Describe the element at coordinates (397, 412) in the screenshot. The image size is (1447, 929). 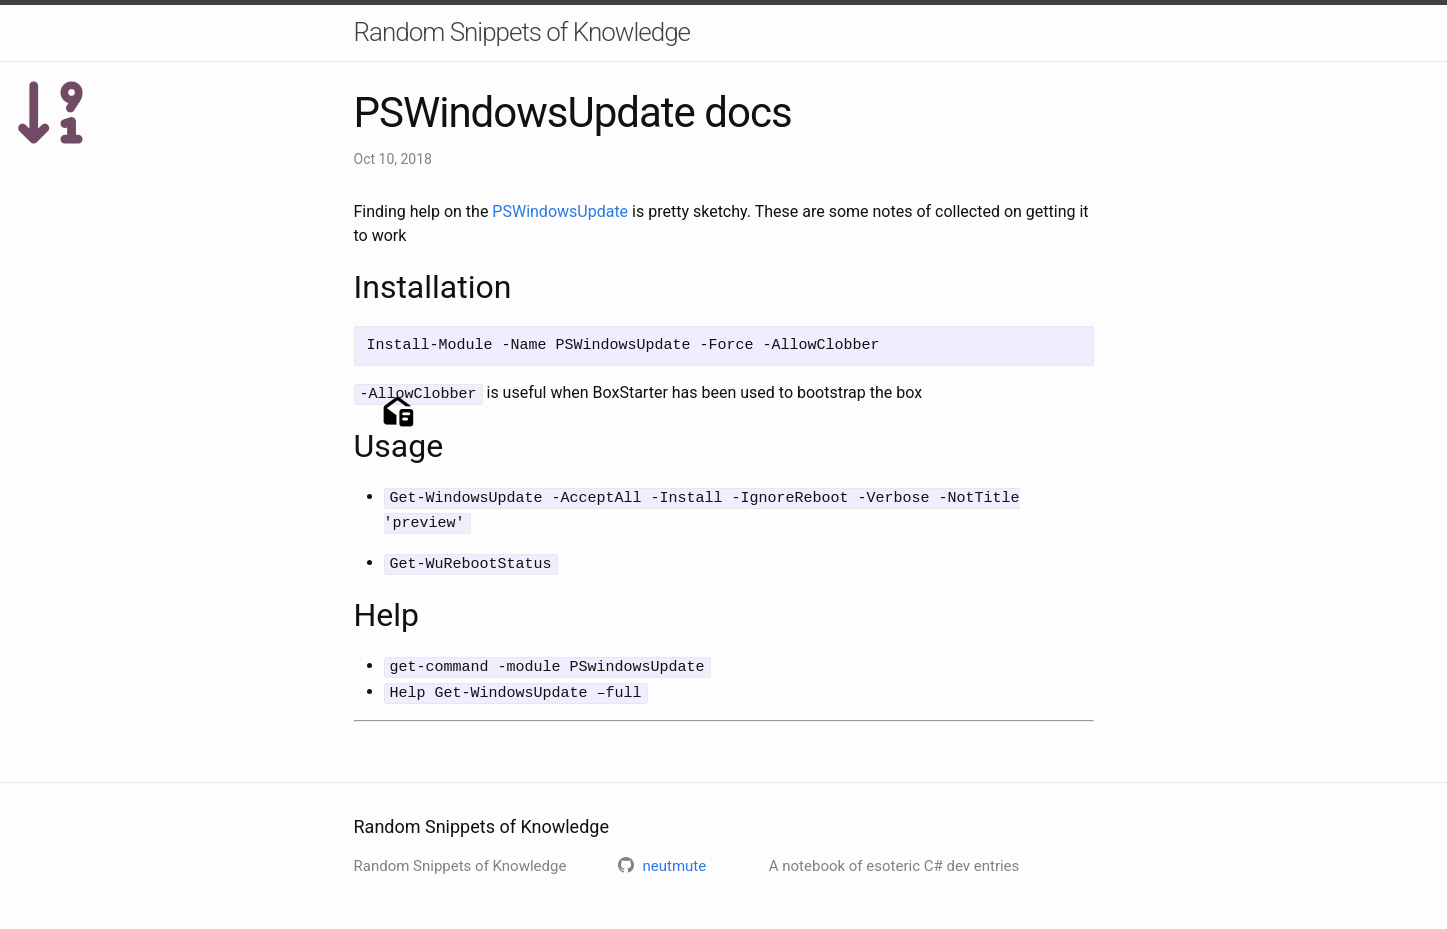
I see `view an opened email or message` at that location.